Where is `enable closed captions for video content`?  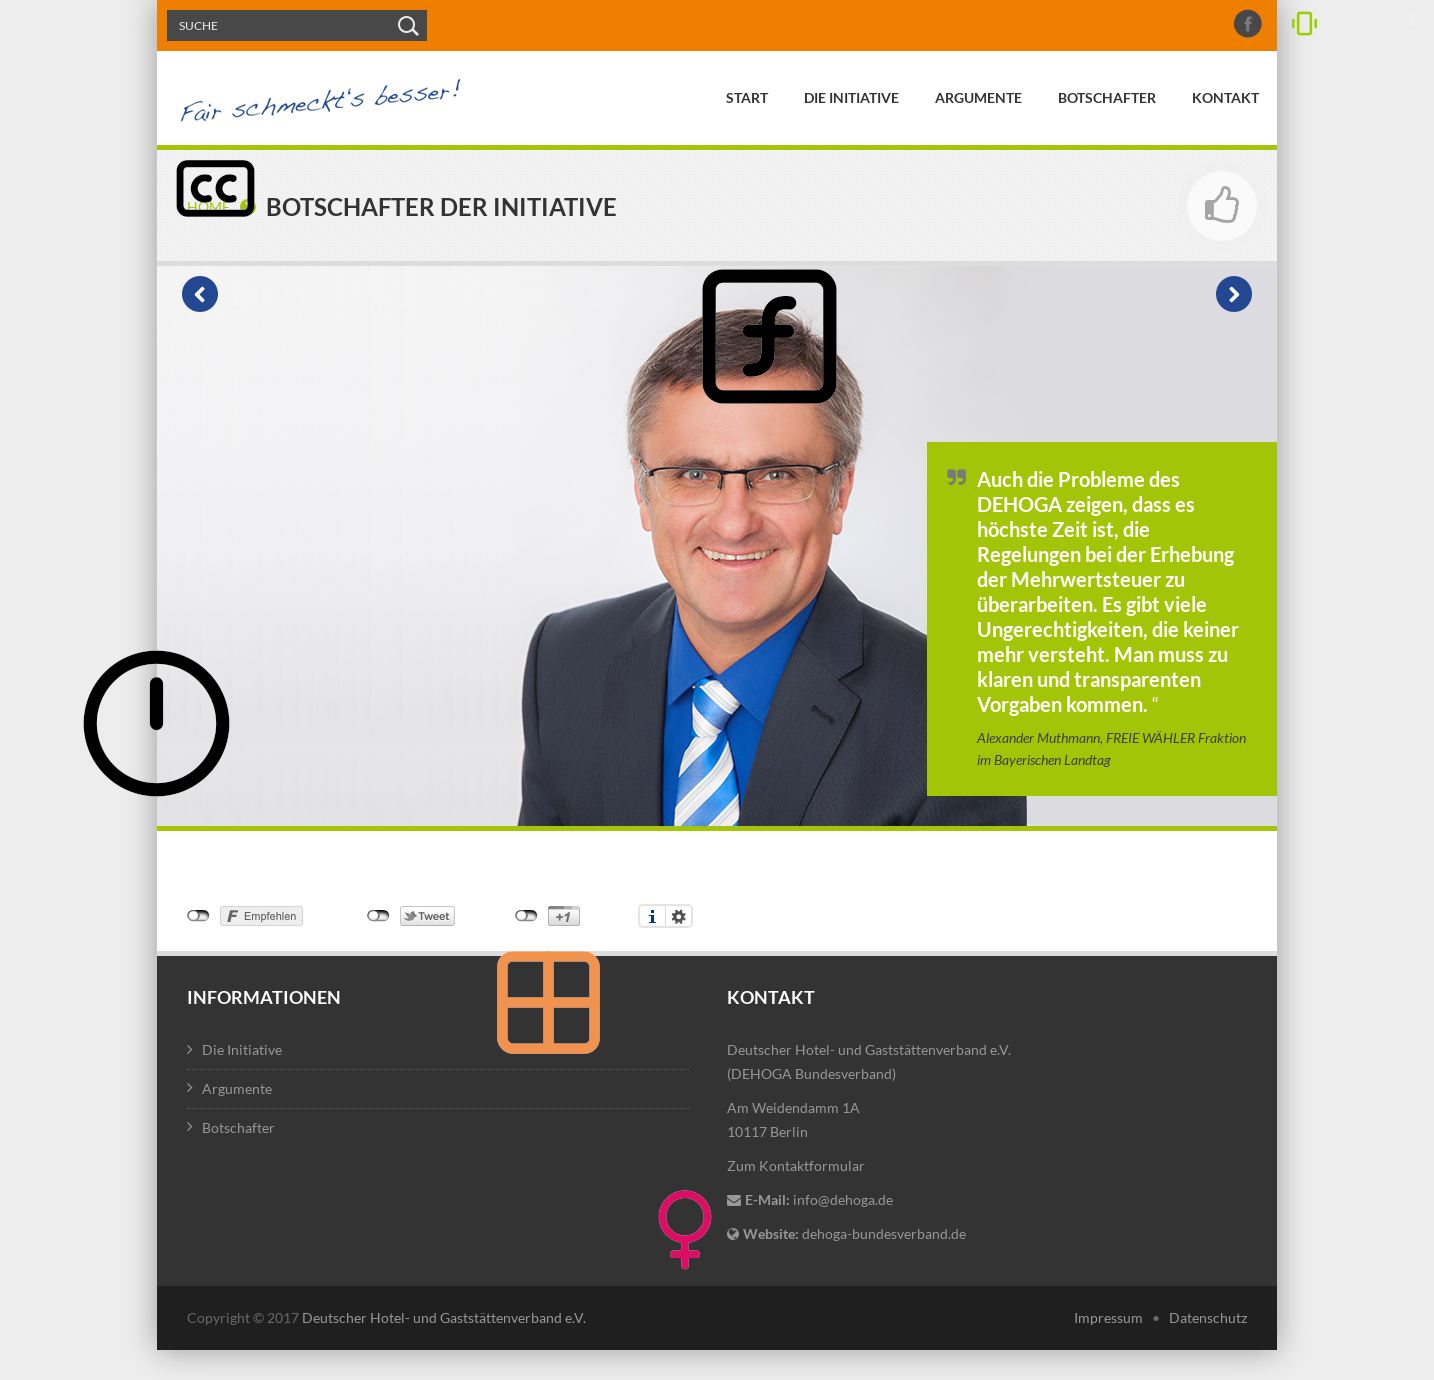 enable closed captions for video content is located at coordinates (215, 188).